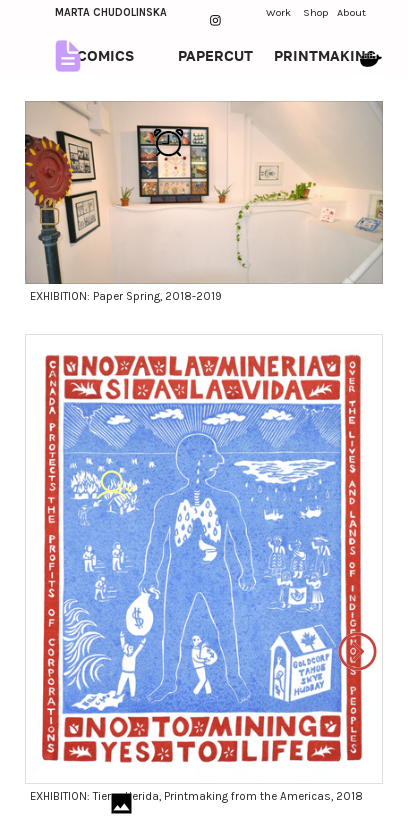  What do you see at coordinates (115, 486) in the screenshot?
I see `verify or approve a user account` at bounding box center [115, 486].